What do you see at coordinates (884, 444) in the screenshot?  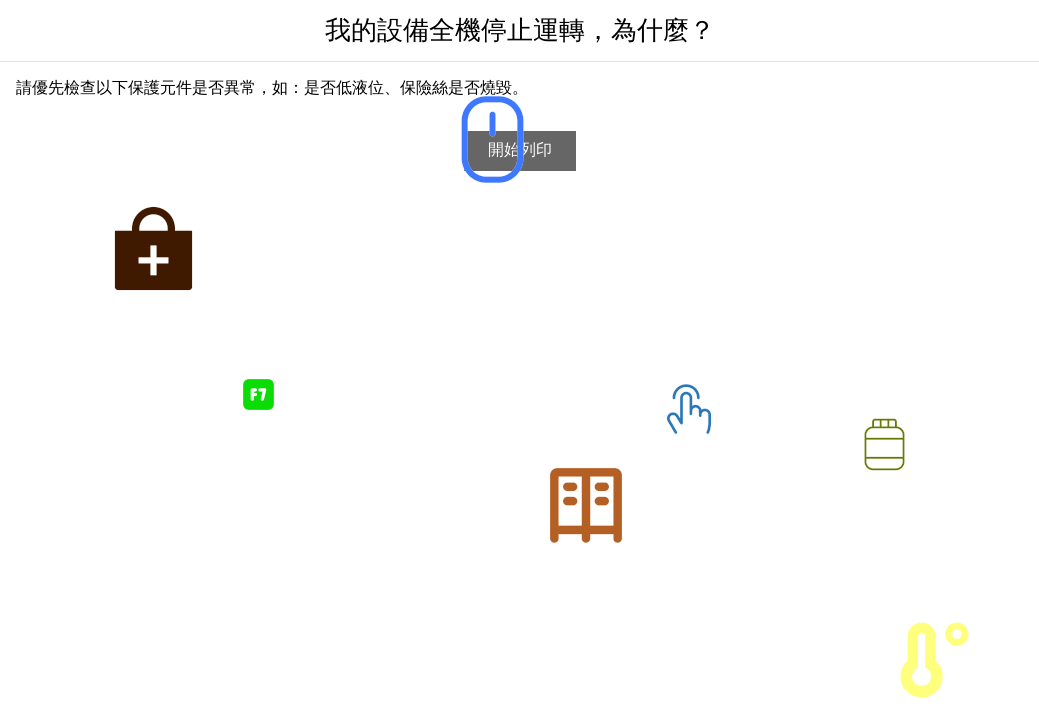 I see `view or manage stored items` at bounding box center [884, 444].